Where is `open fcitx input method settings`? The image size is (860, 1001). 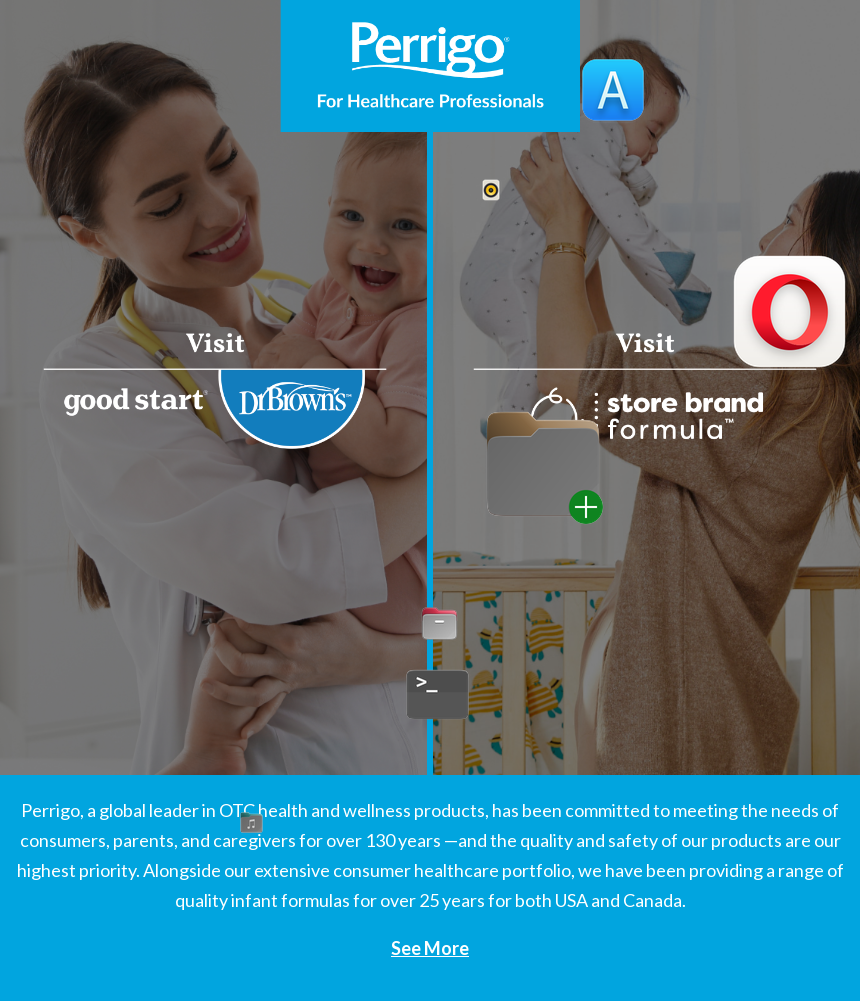 open fcitx input method settings is located at coordinates (613, 90).